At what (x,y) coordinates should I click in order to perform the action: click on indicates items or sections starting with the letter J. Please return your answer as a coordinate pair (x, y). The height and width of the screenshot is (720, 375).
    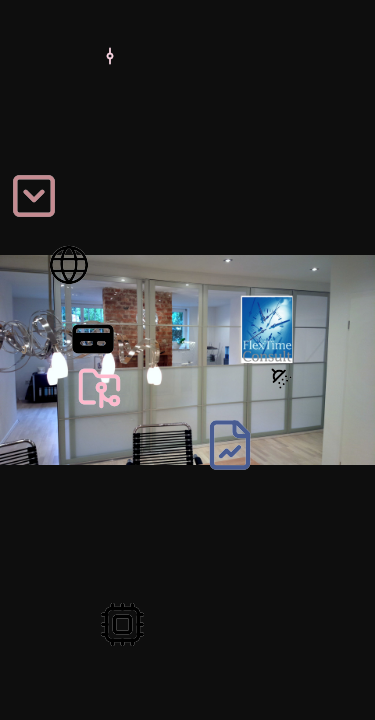
    Looking at the image, I should click on (24, 350).